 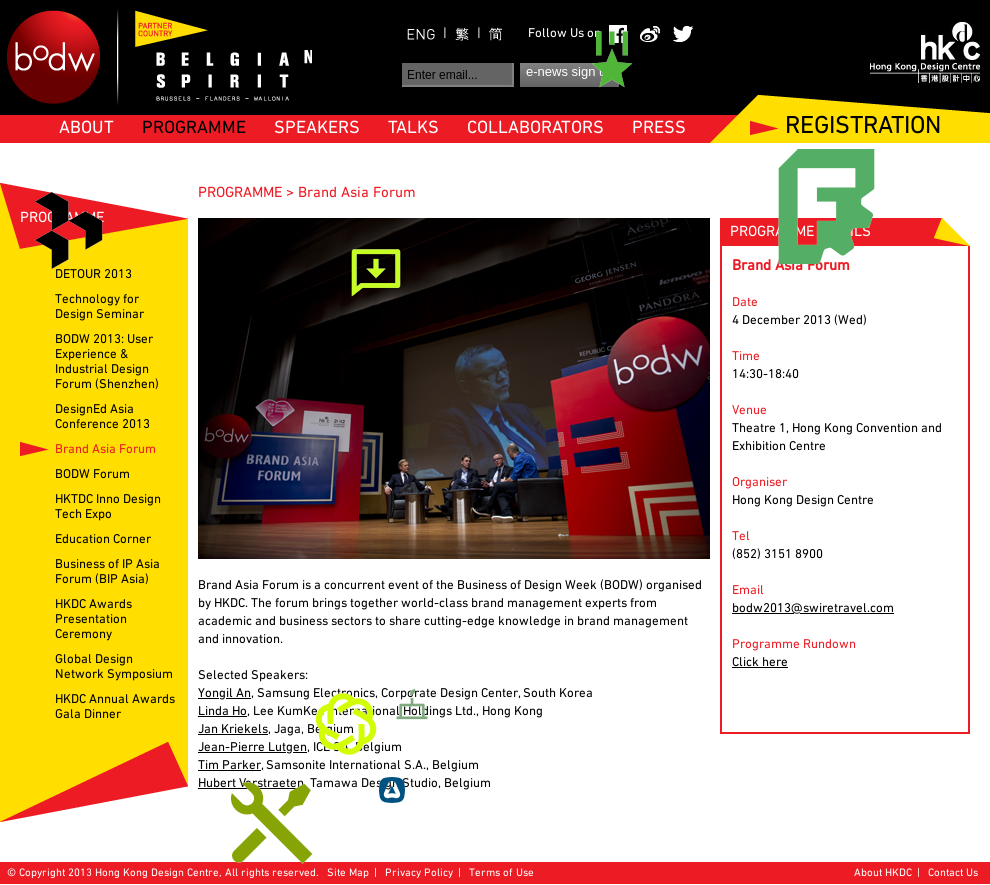 I want to click on access settings or configuration options, so click(x=272, y=823).